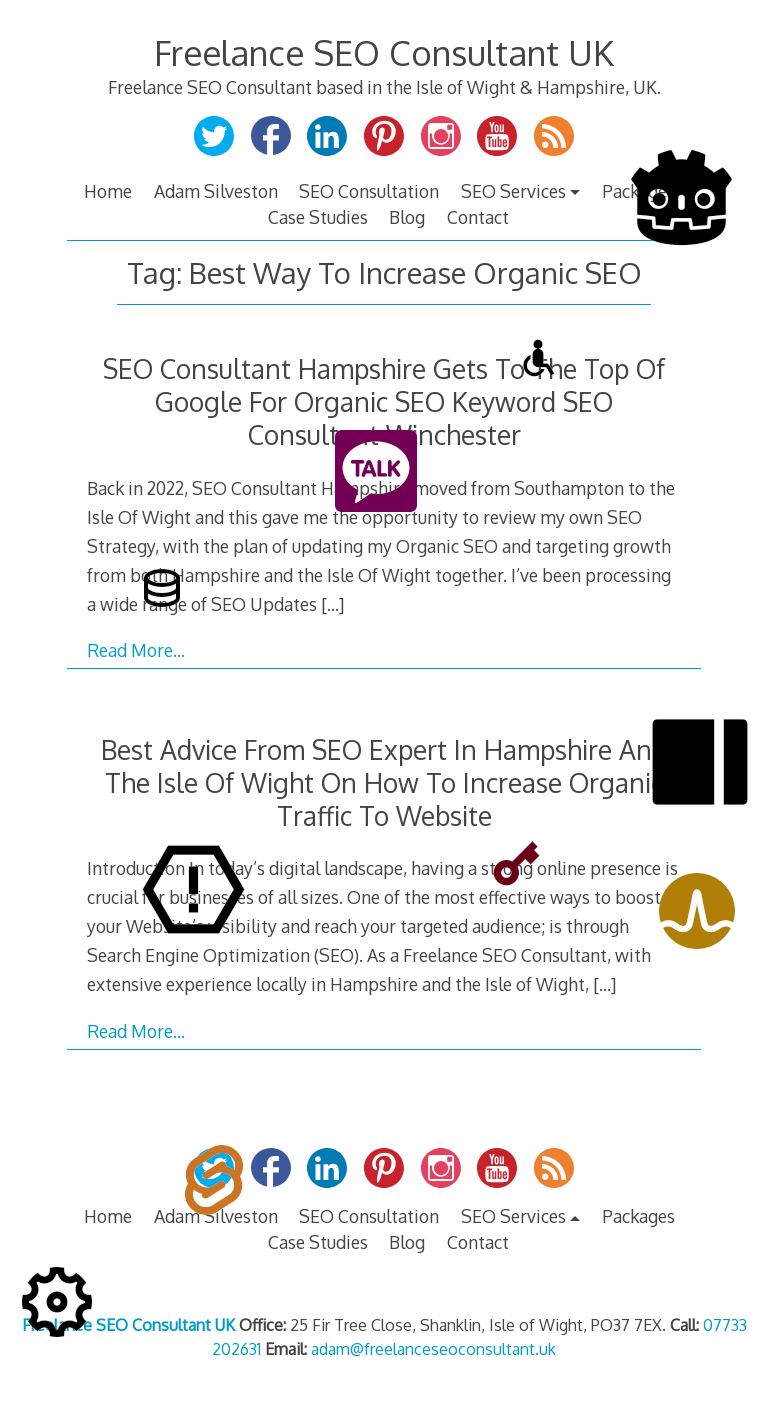 This screenshot has height=1409, width=768. Describe the element at coordinates (162, 587) in the screenshot. I see `access database storage` at that location.